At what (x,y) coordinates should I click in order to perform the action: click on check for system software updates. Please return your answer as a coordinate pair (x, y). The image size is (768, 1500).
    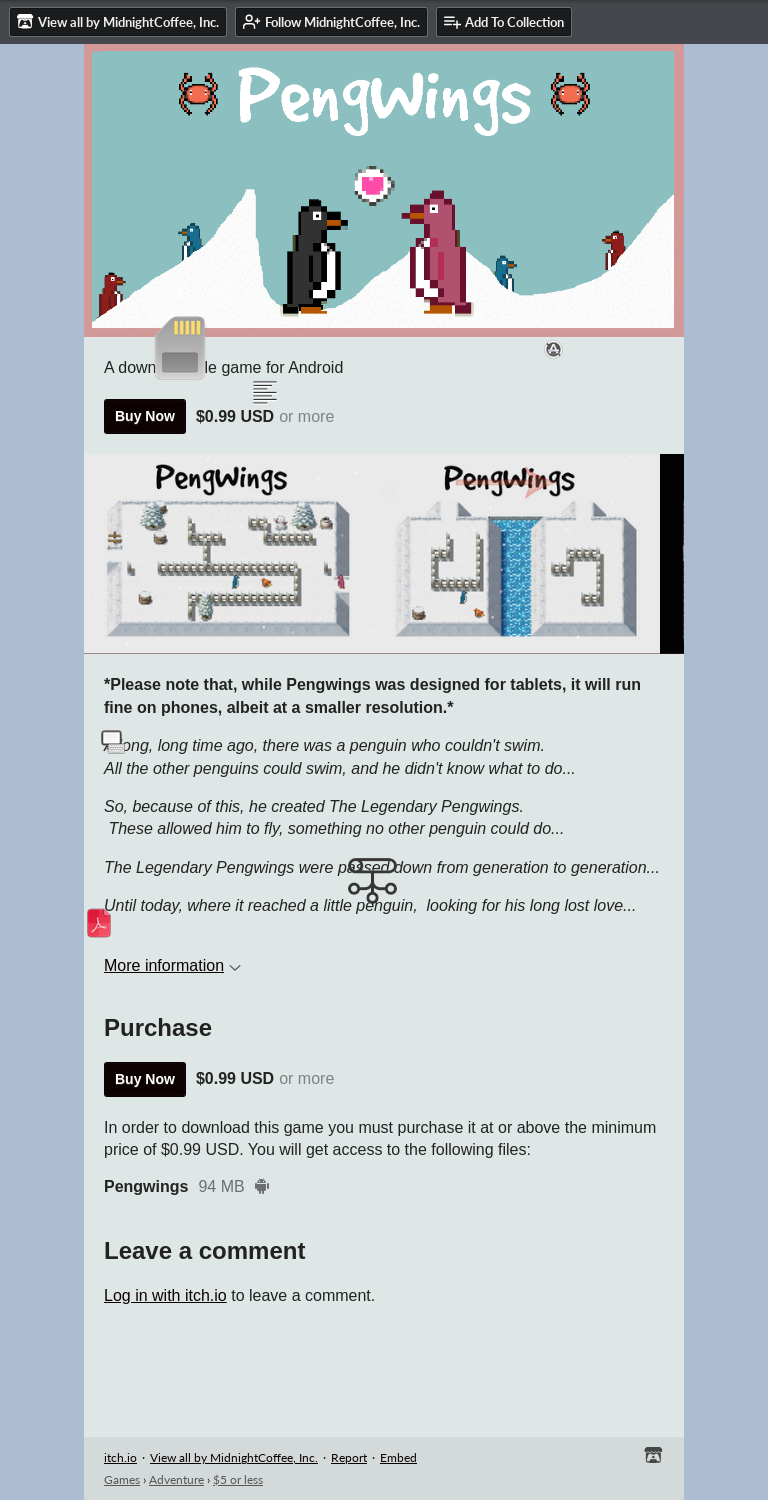
    Looking at the image, I should click on (553, 349).